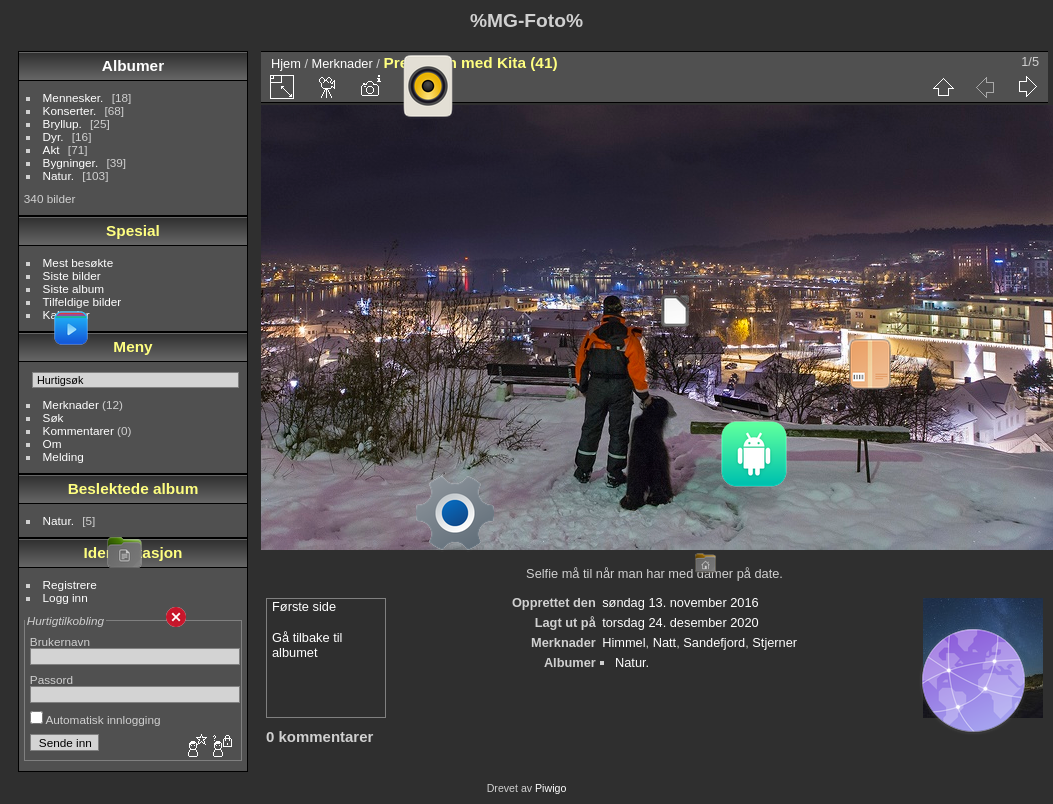 The width and height of the screenshot is (1053, 804). I want to click on open windows settings, so click(455, 513).